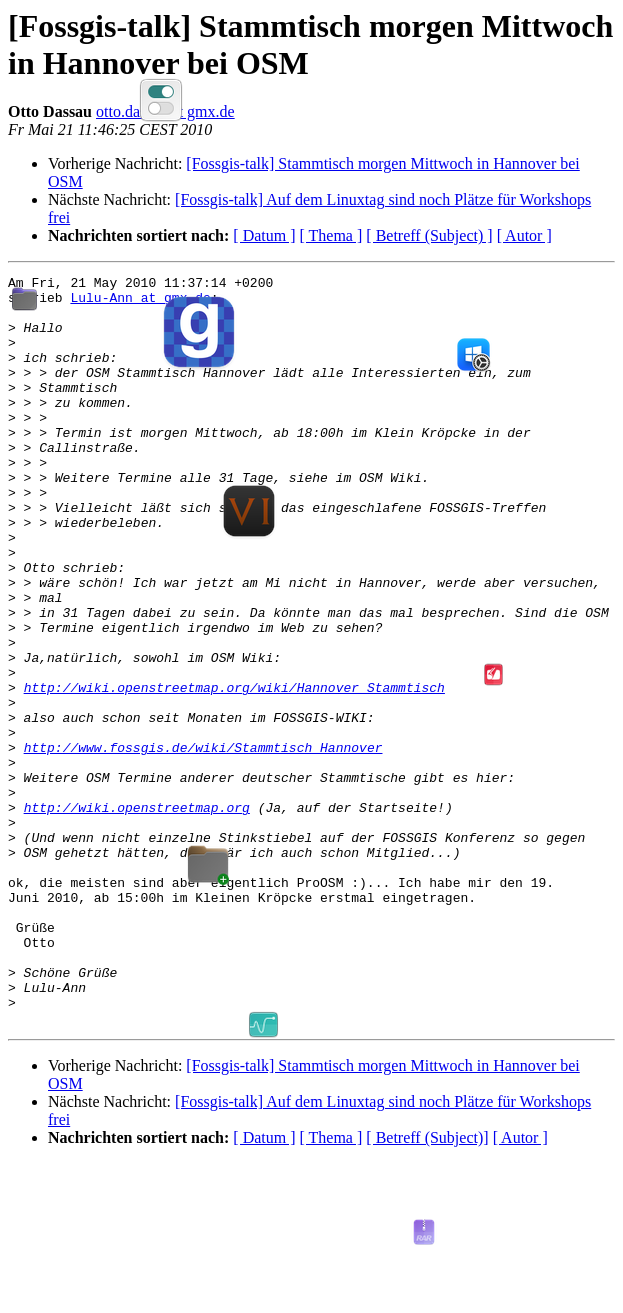 The height and width of the screenshot is (1313, 623). I want to click on open psensor temperature monitoring app, so click(263, 1024).